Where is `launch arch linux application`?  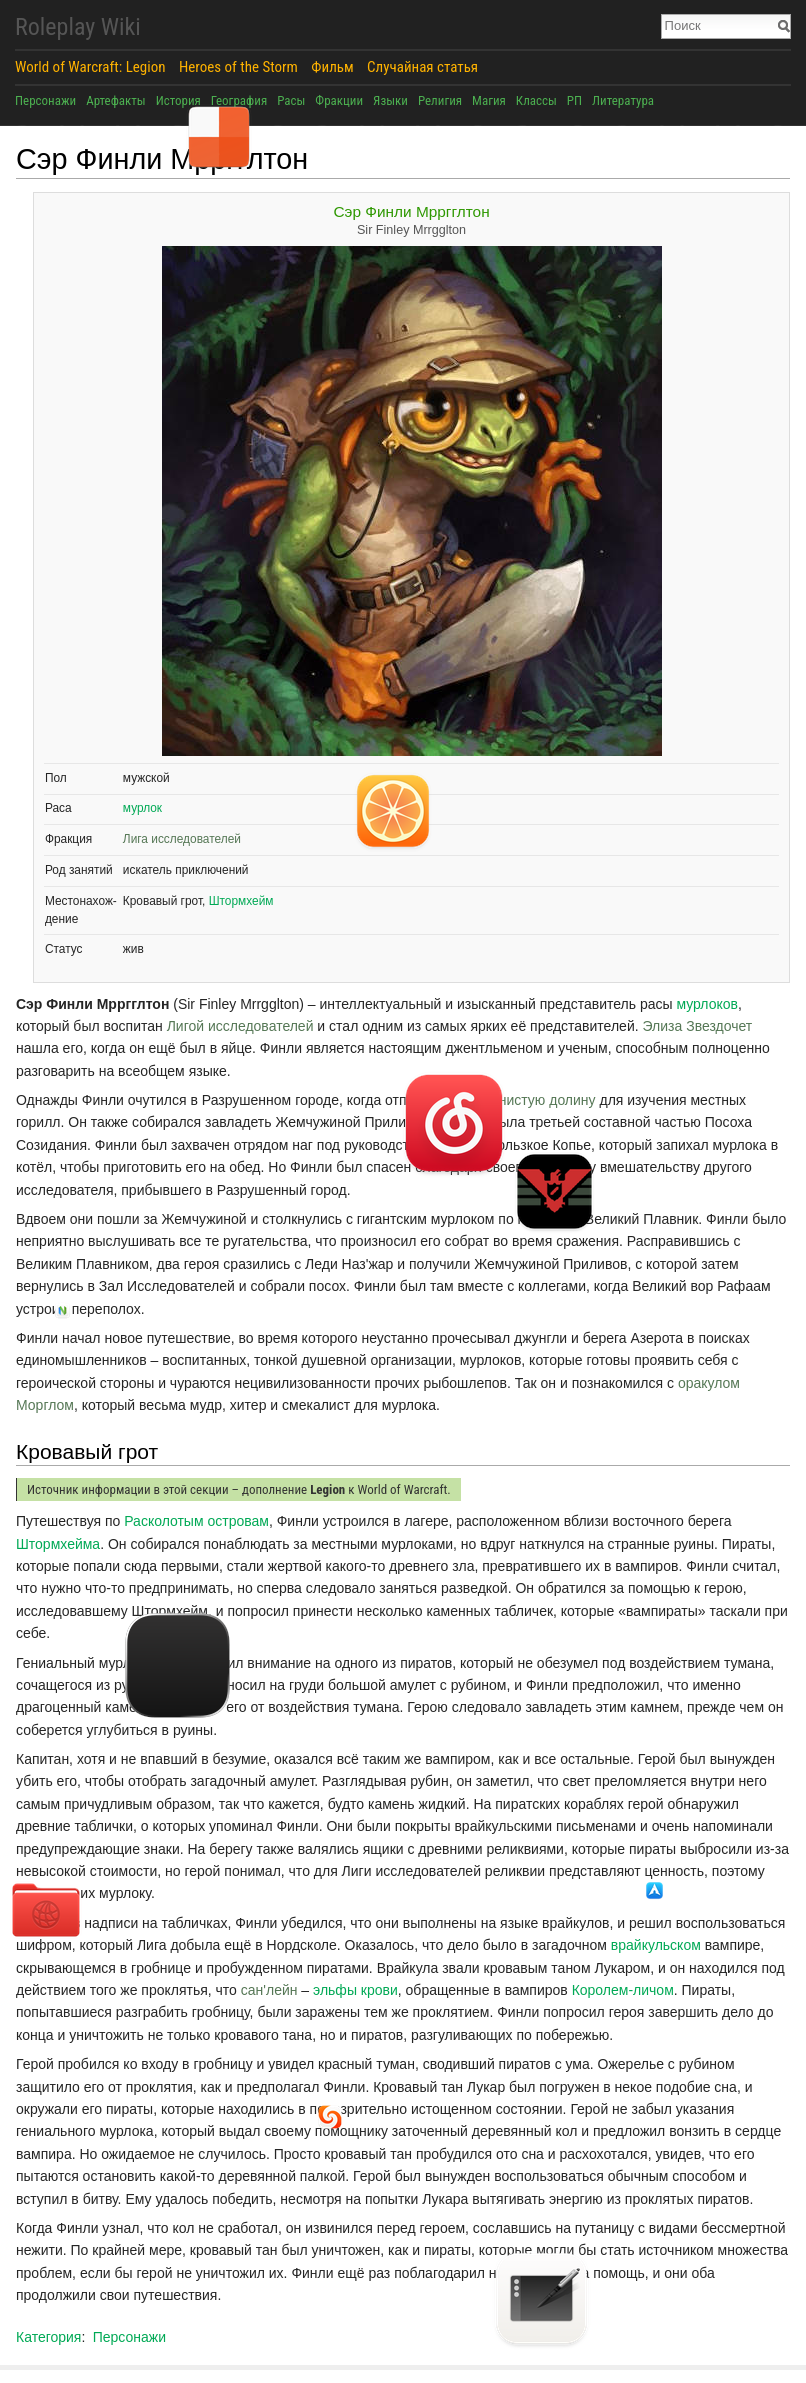 launch arch linux application is located at coordinates (654, 1890).